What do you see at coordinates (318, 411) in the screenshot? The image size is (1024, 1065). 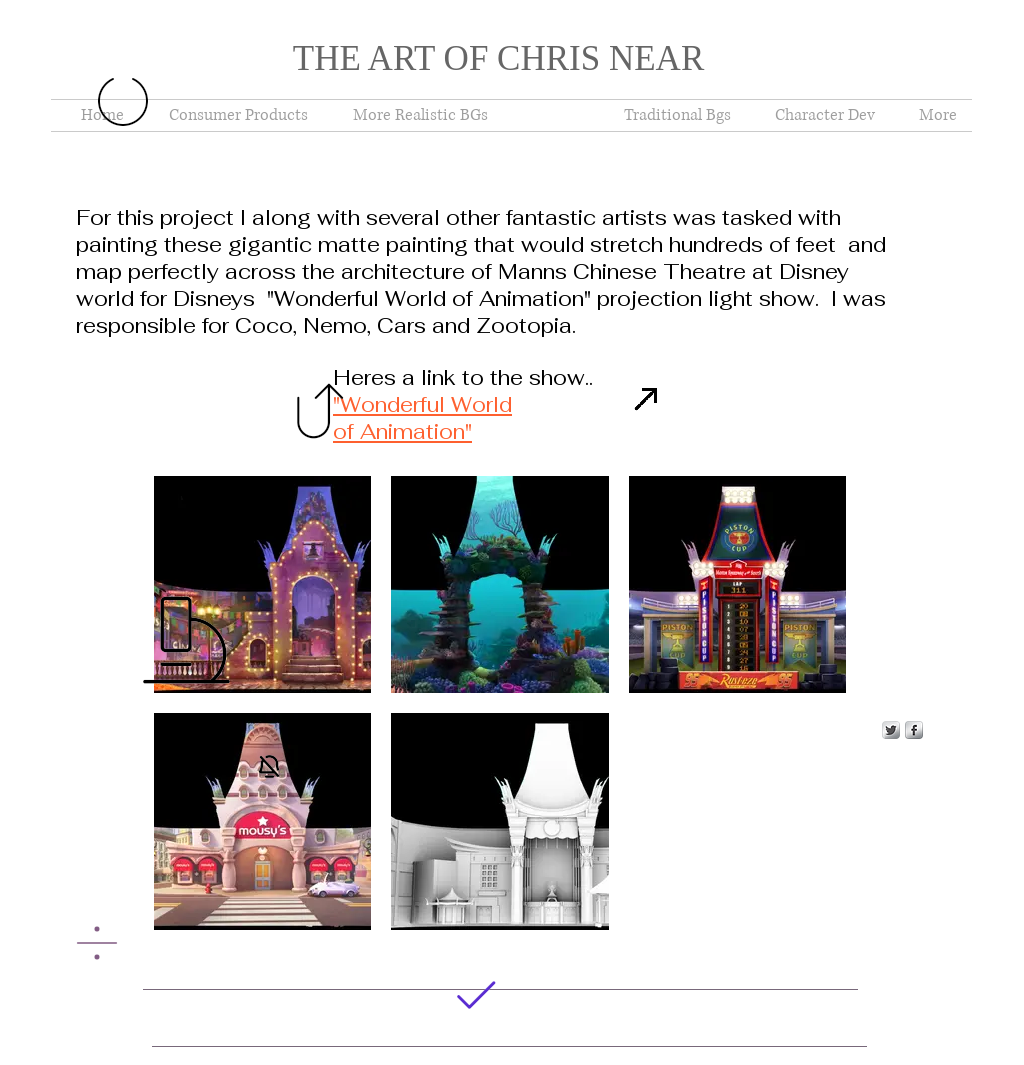 I see `redo or repeat last action` at bounding box center [318, 411].